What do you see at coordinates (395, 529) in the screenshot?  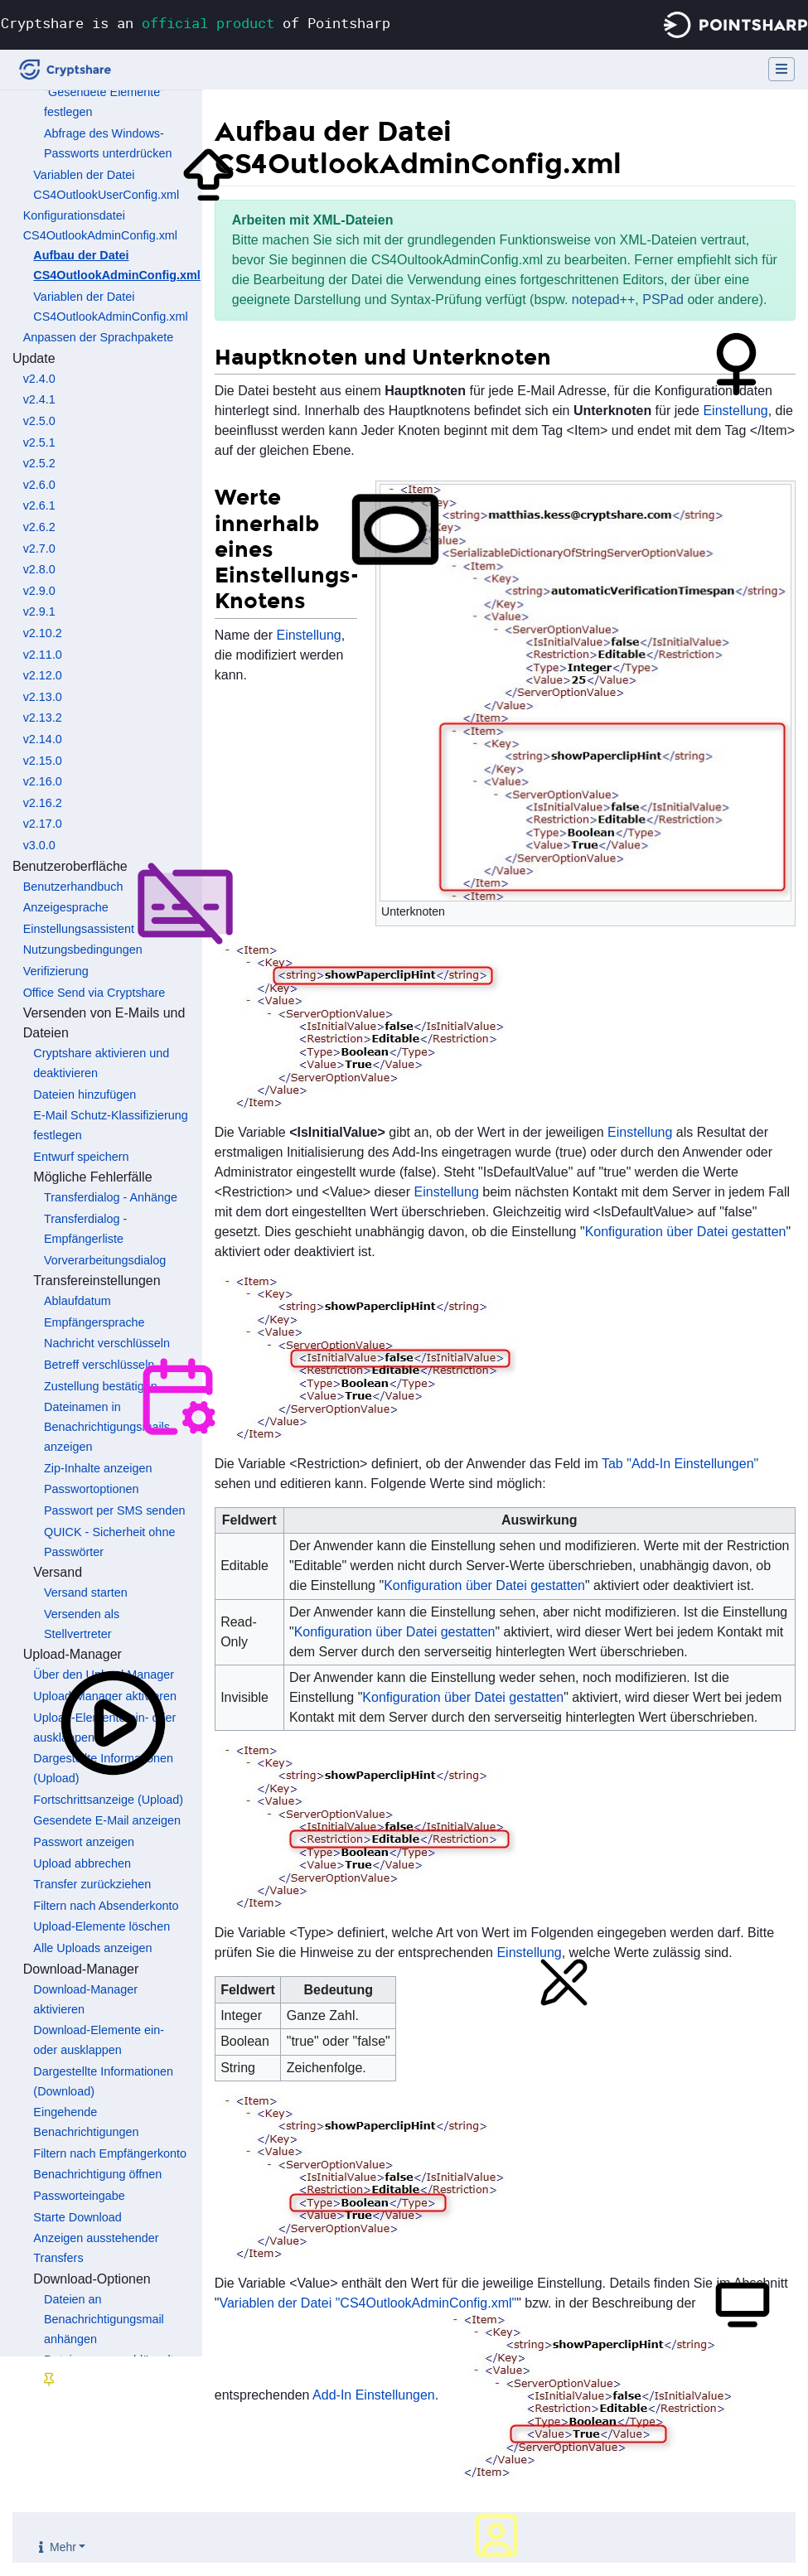 I see `apply vignette effect to photo` at bounding box center [395, 529].